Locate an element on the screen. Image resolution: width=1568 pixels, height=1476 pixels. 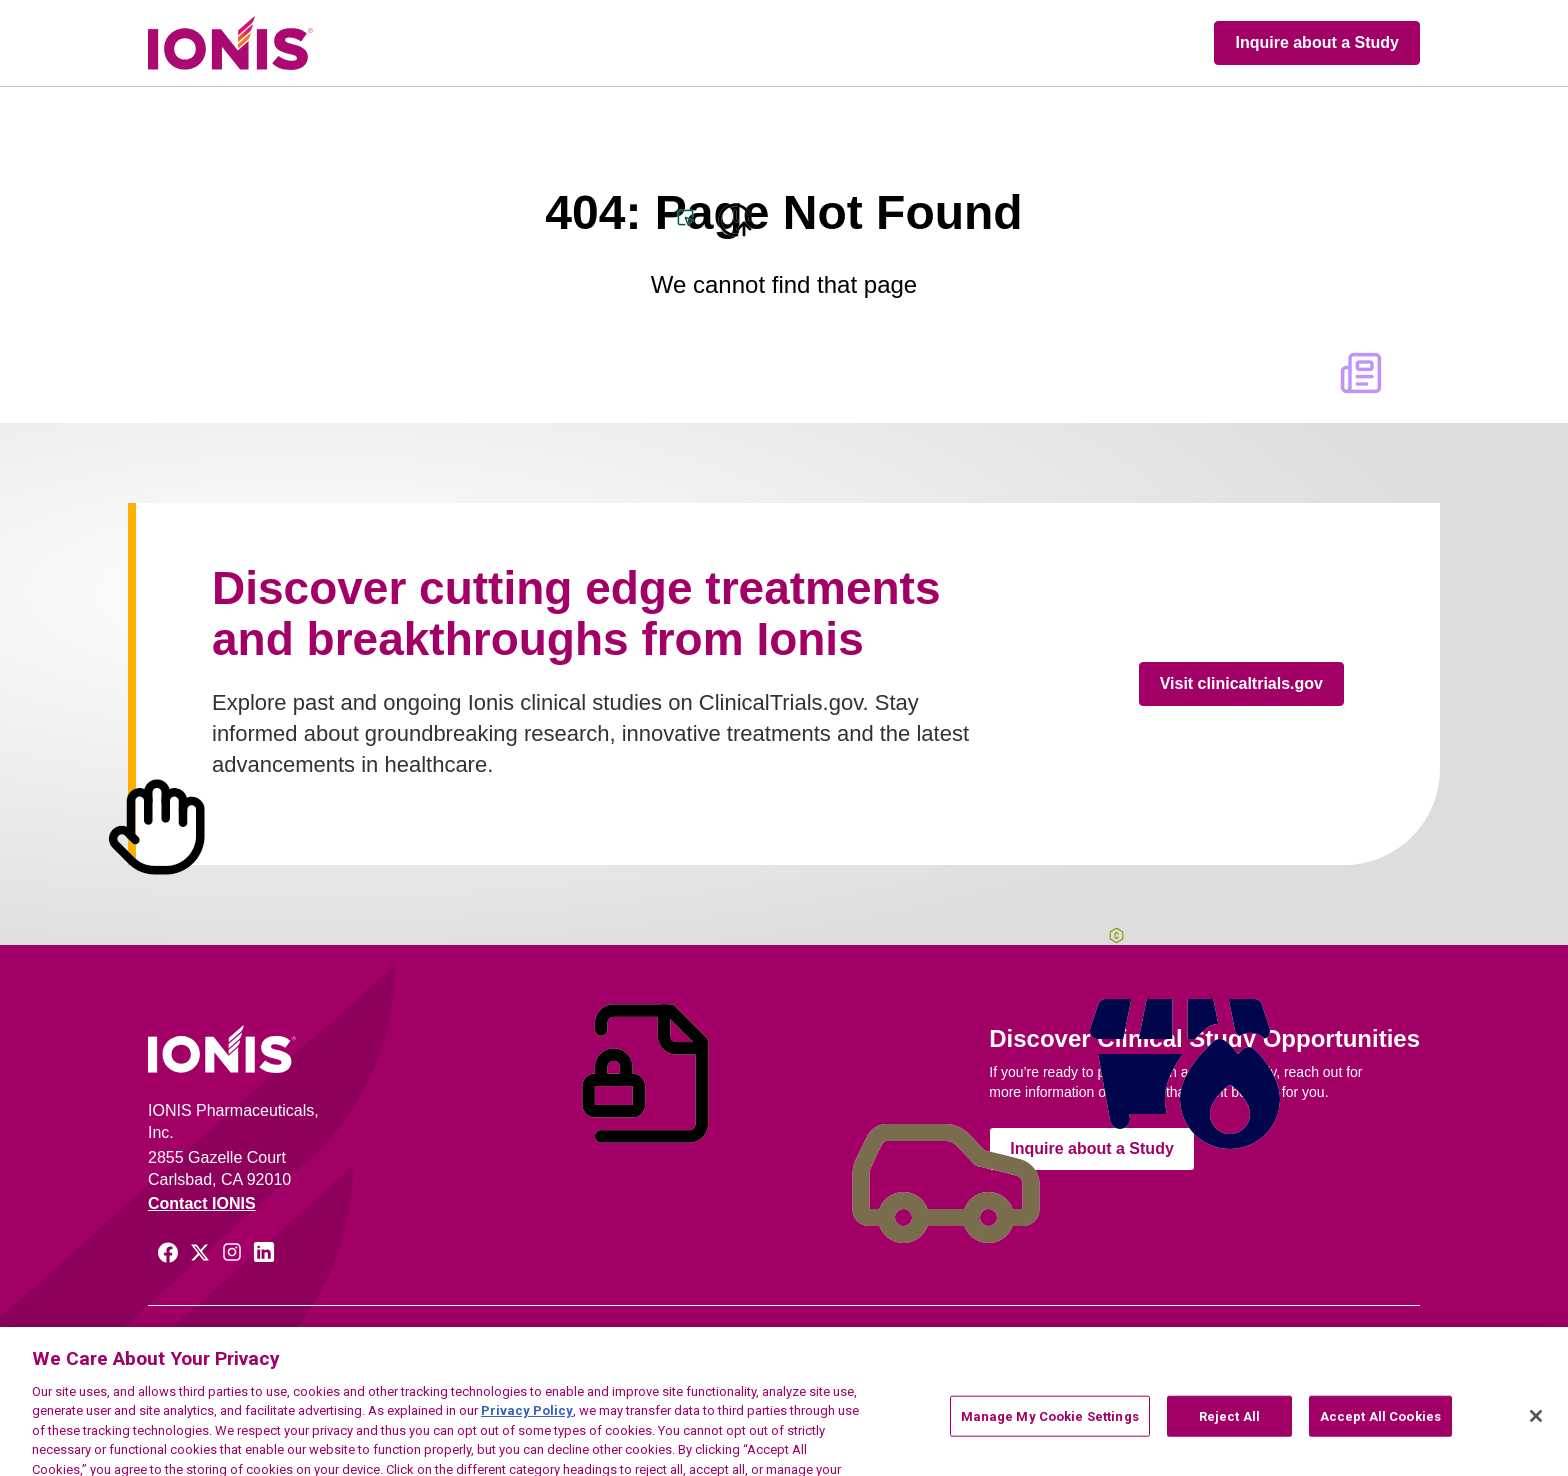
indicates copyright status or protected content is located at coordinates (1116, 935).